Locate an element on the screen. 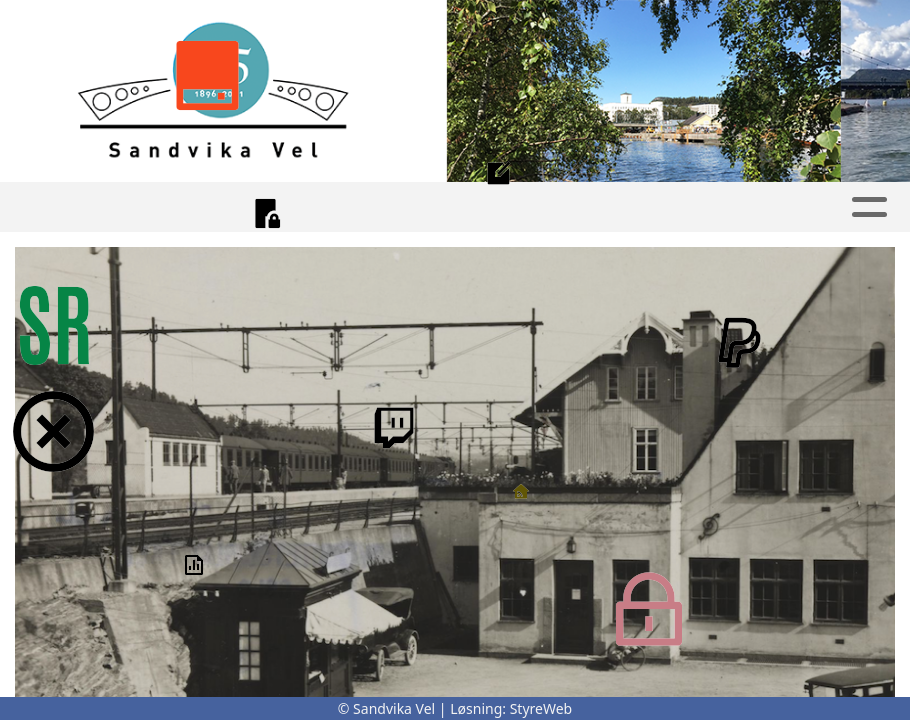 The width and height of the screenshot is (910, 720). access storage or hard drive settings is located at coordinates (207, 75).